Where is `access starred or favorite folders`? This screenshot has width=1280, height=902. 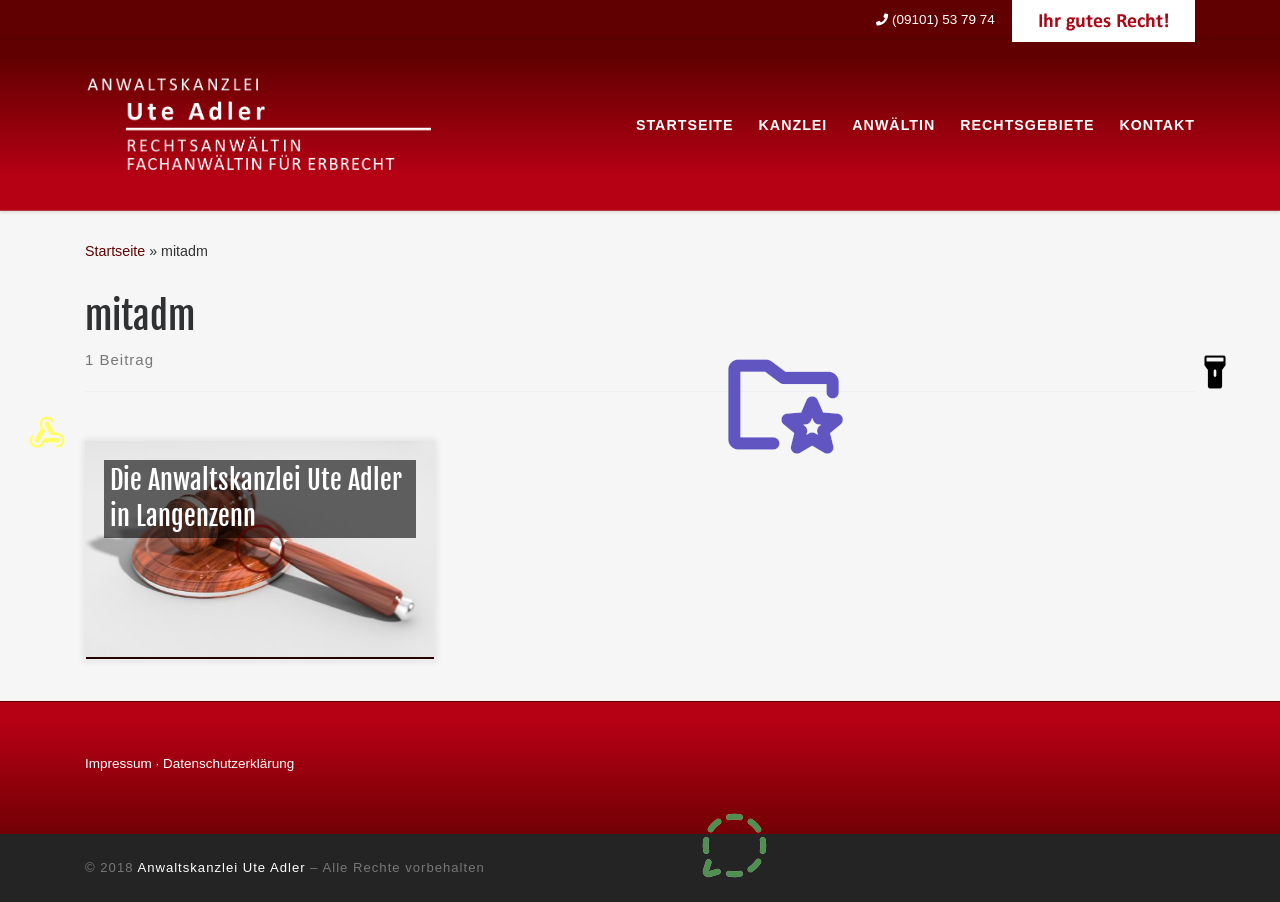
access starred or favorite folders is located at coordinates (783, 402).